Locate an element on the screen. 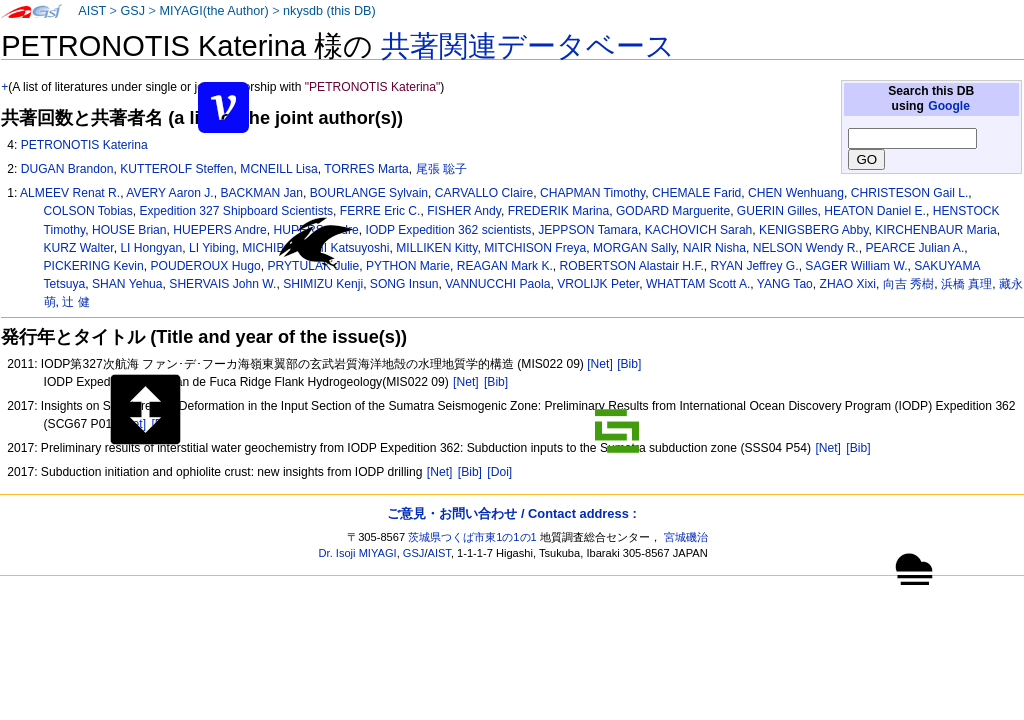 This screenshot has height=720, width=1024. pterodactyl game server management panel logo is located at coordinates (316, 243).